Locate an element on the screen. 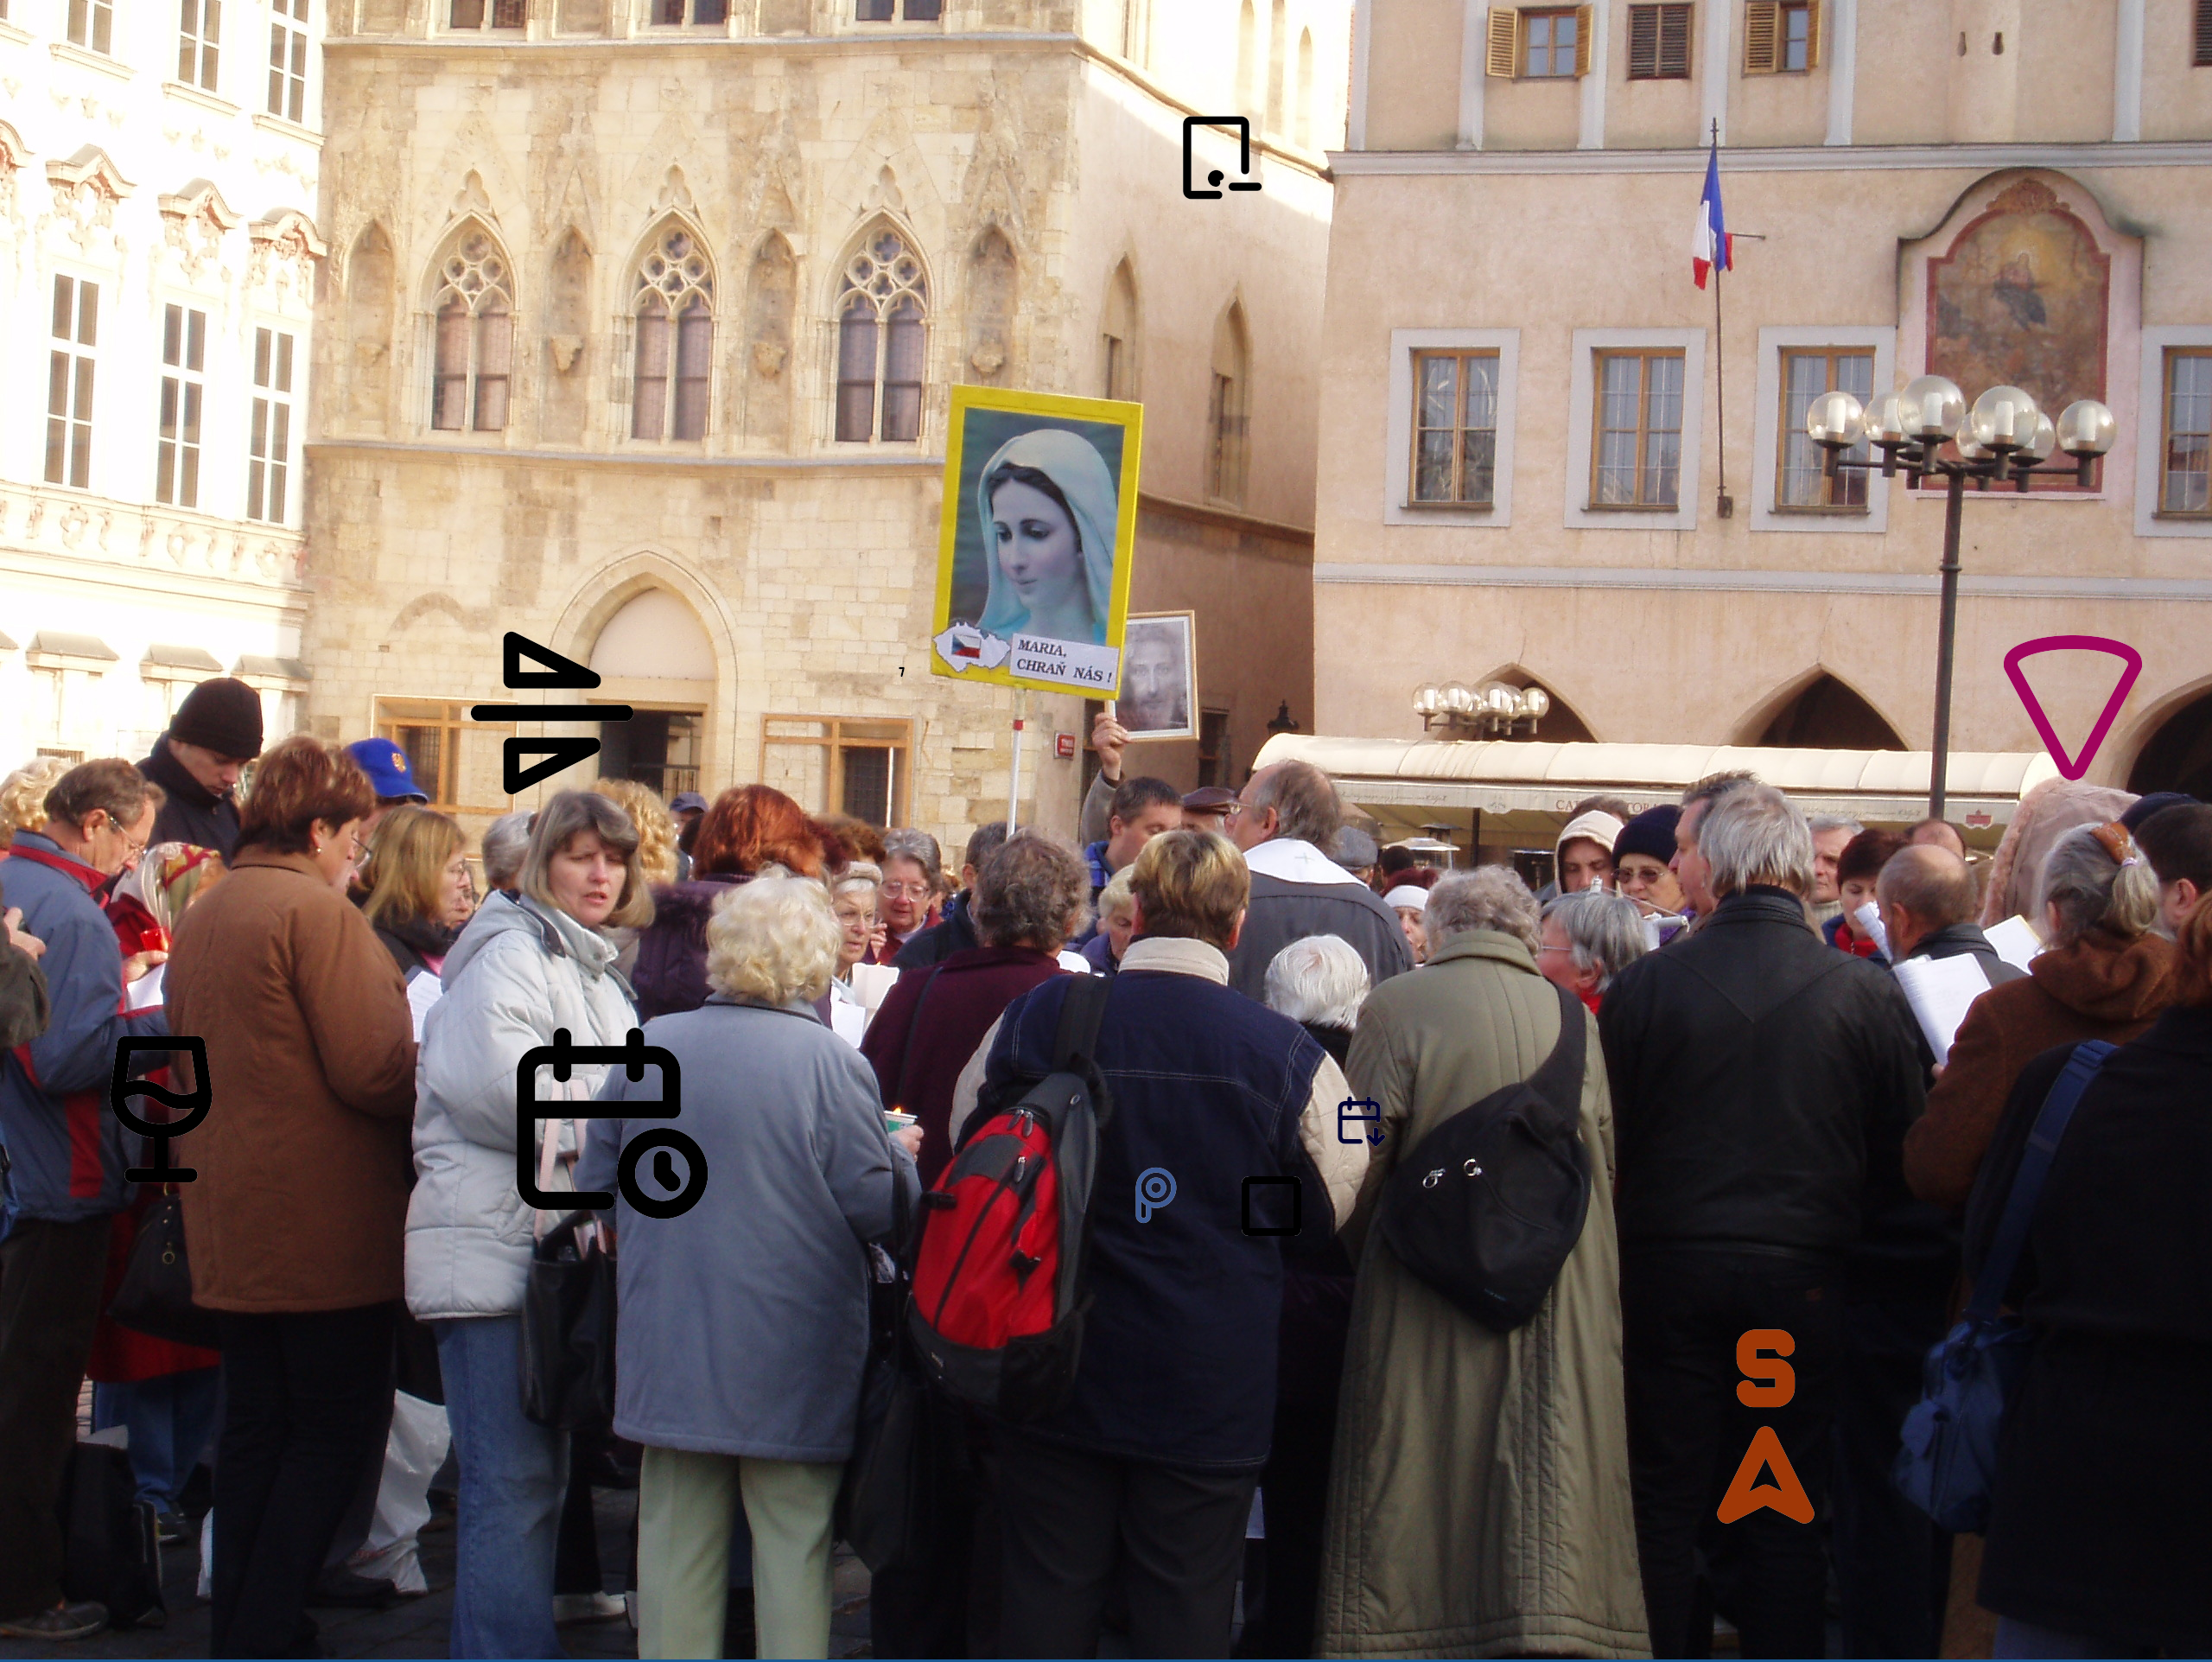 Image resolution: width=2212 pixels, height=1662 pixels. flip image horizontally is located at coordinates (552, 713).